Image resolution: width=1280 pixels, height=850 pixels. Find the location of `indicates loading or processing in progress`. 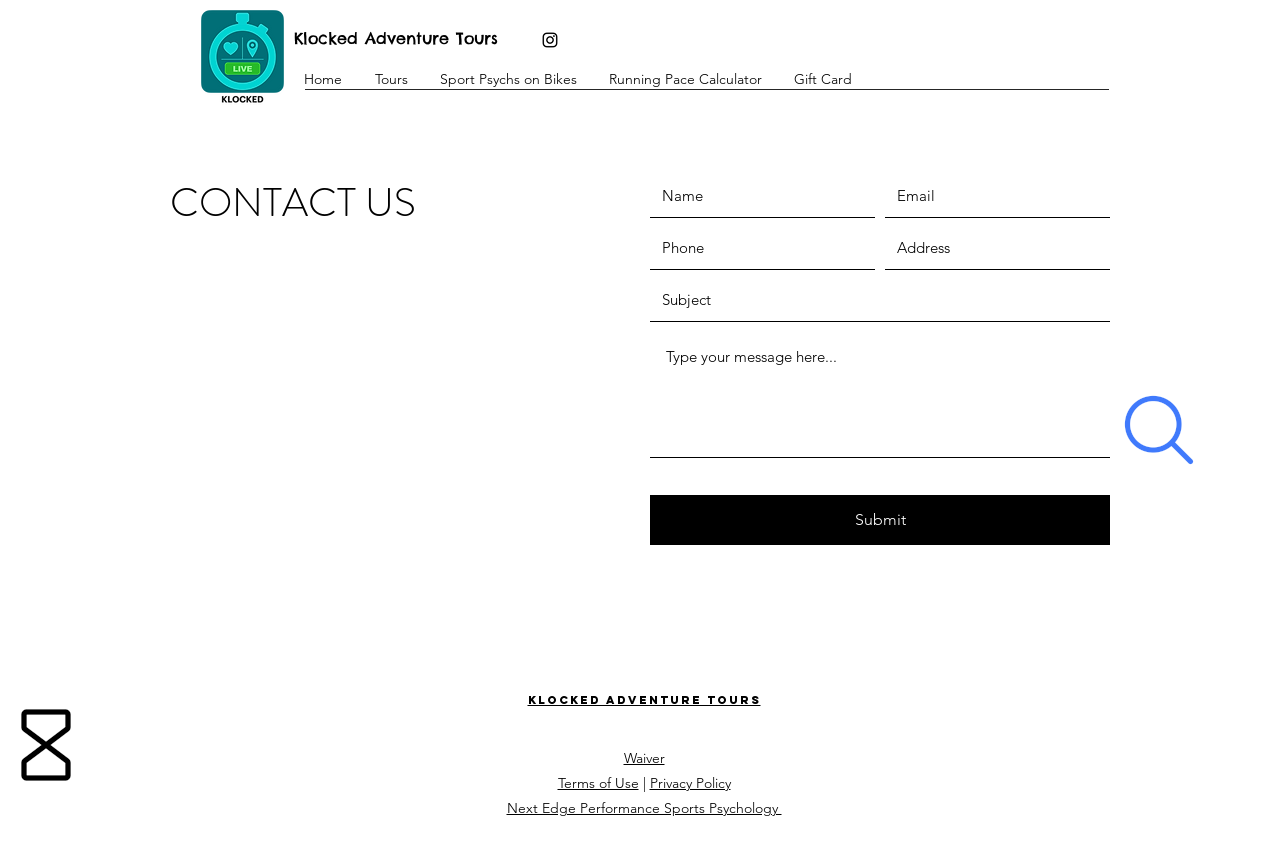

indicates loading or processing in progress is located at coordinates (46, 745).